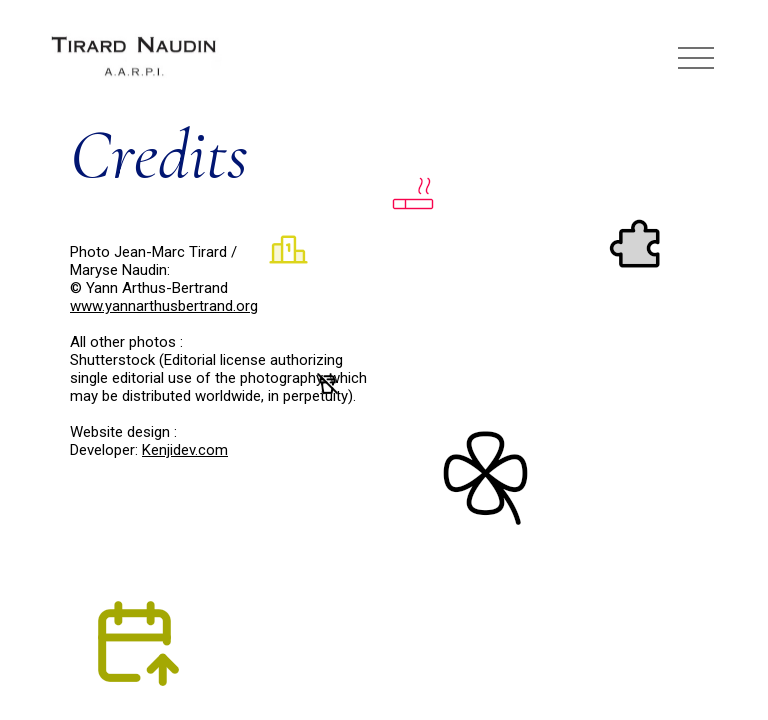 The width and height of the screenshot is (768, 720). I want to click on view leaderboard or rankings, so click(288, 249).